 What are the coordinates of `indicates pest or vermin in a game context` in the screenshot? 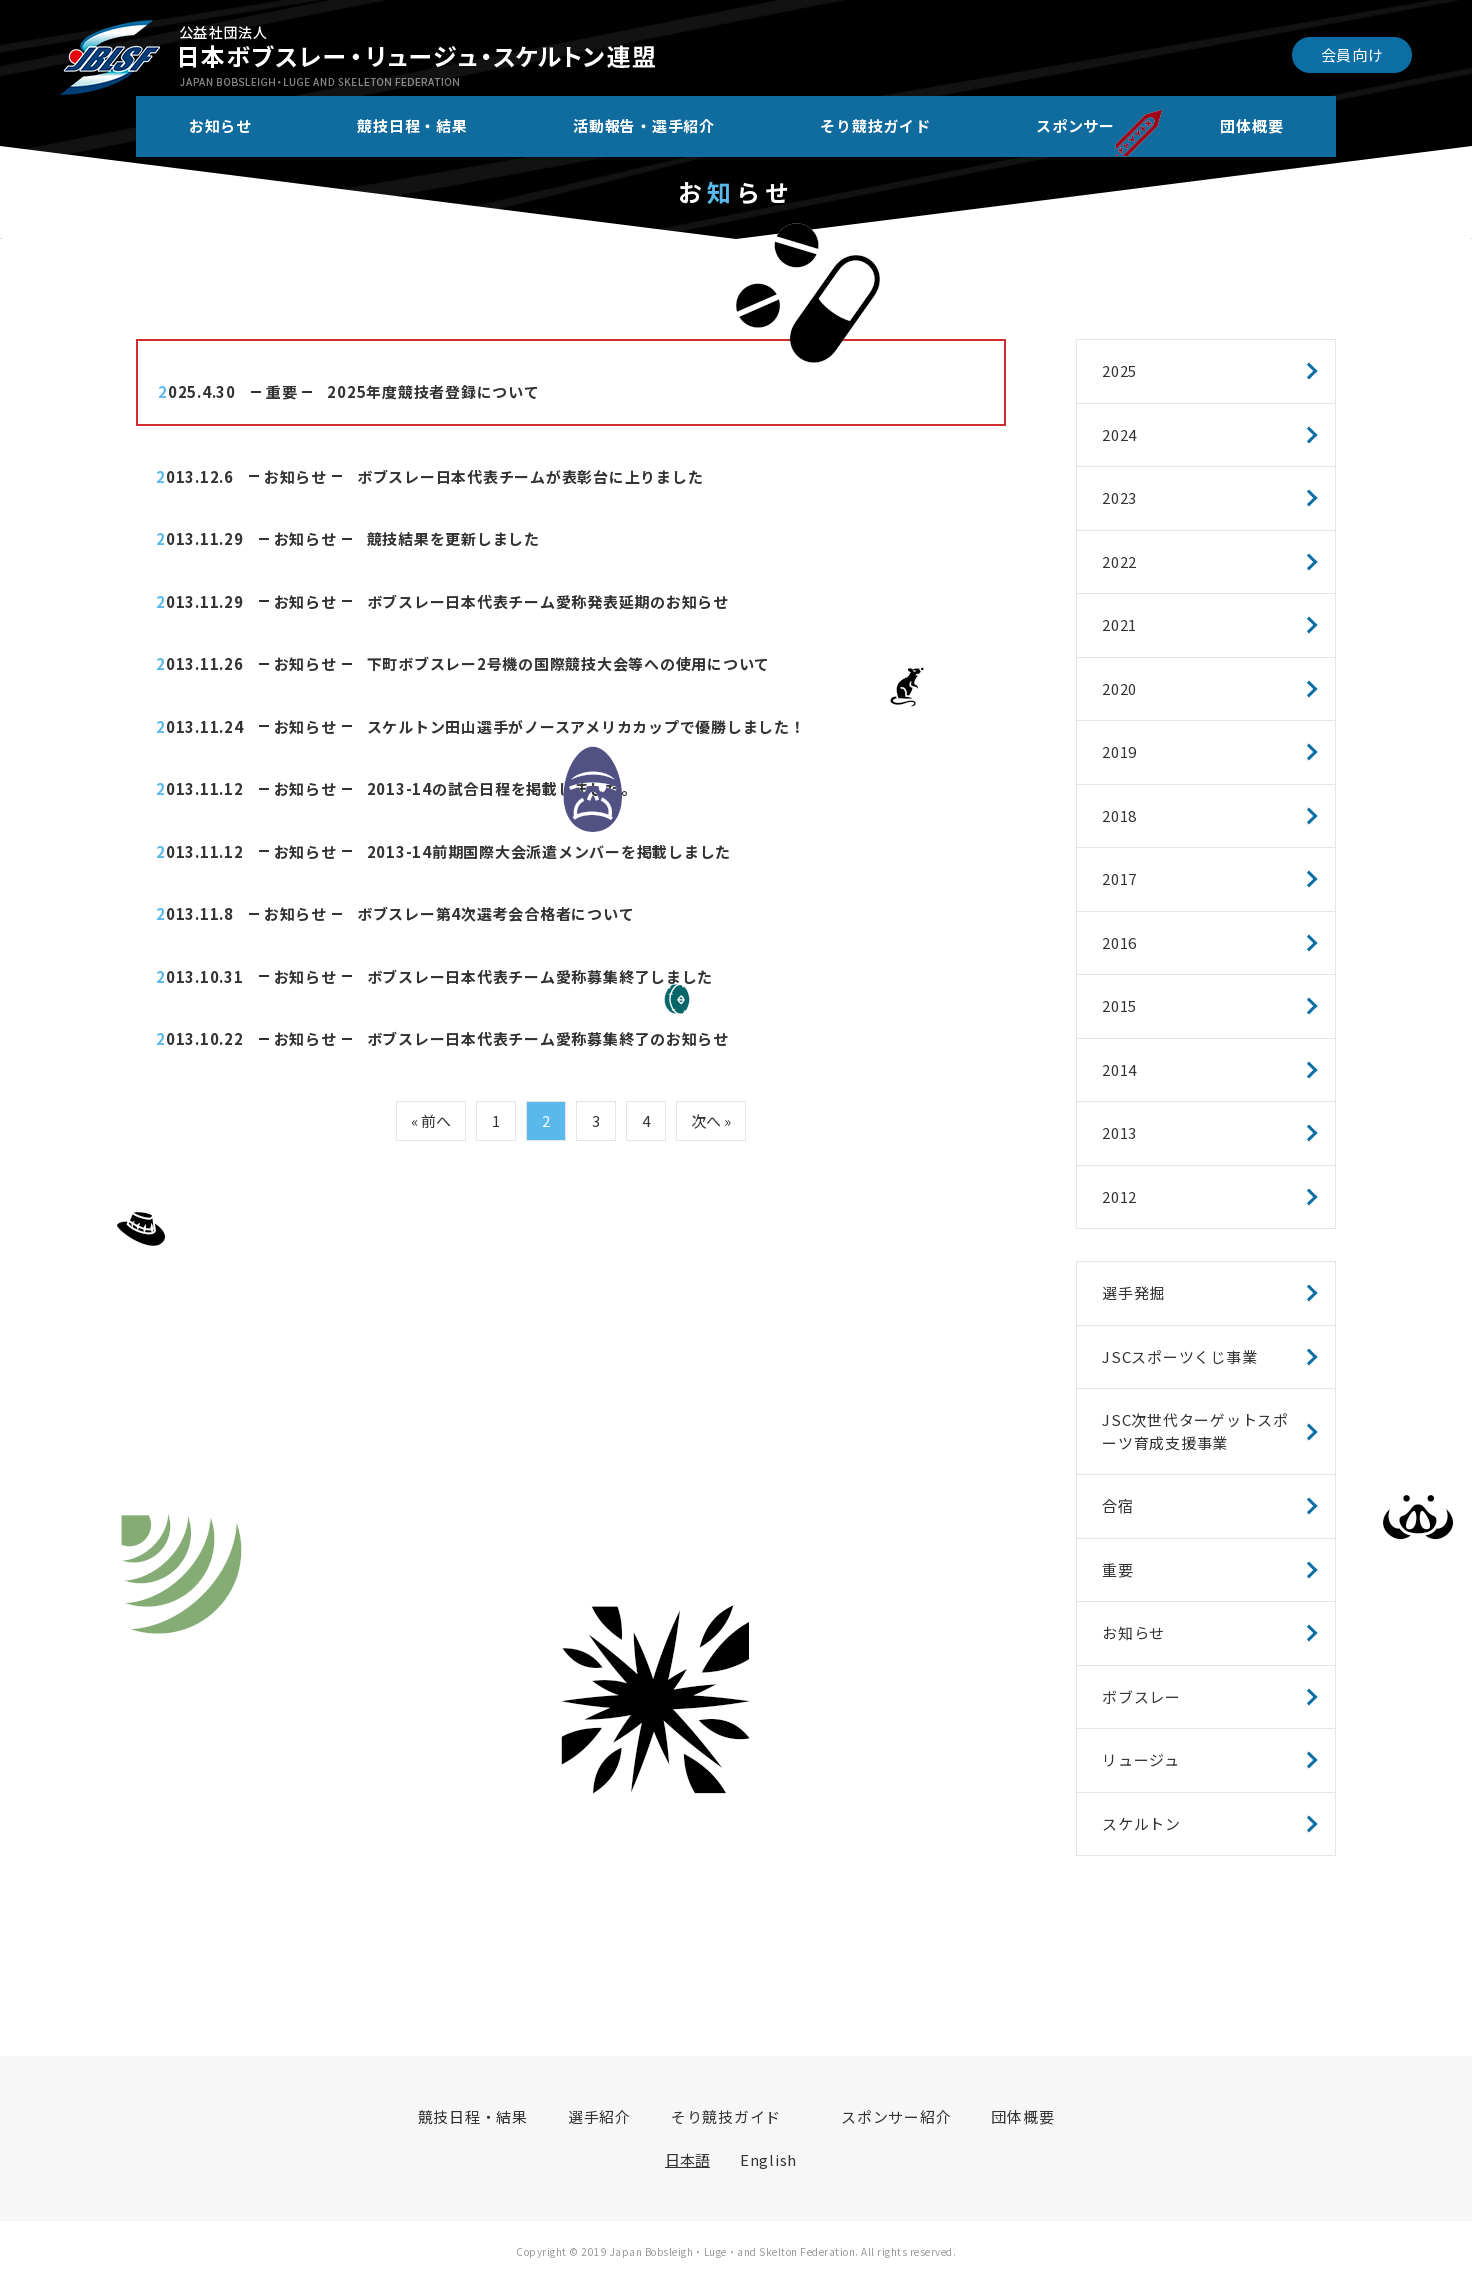 It's located at (907, 687).